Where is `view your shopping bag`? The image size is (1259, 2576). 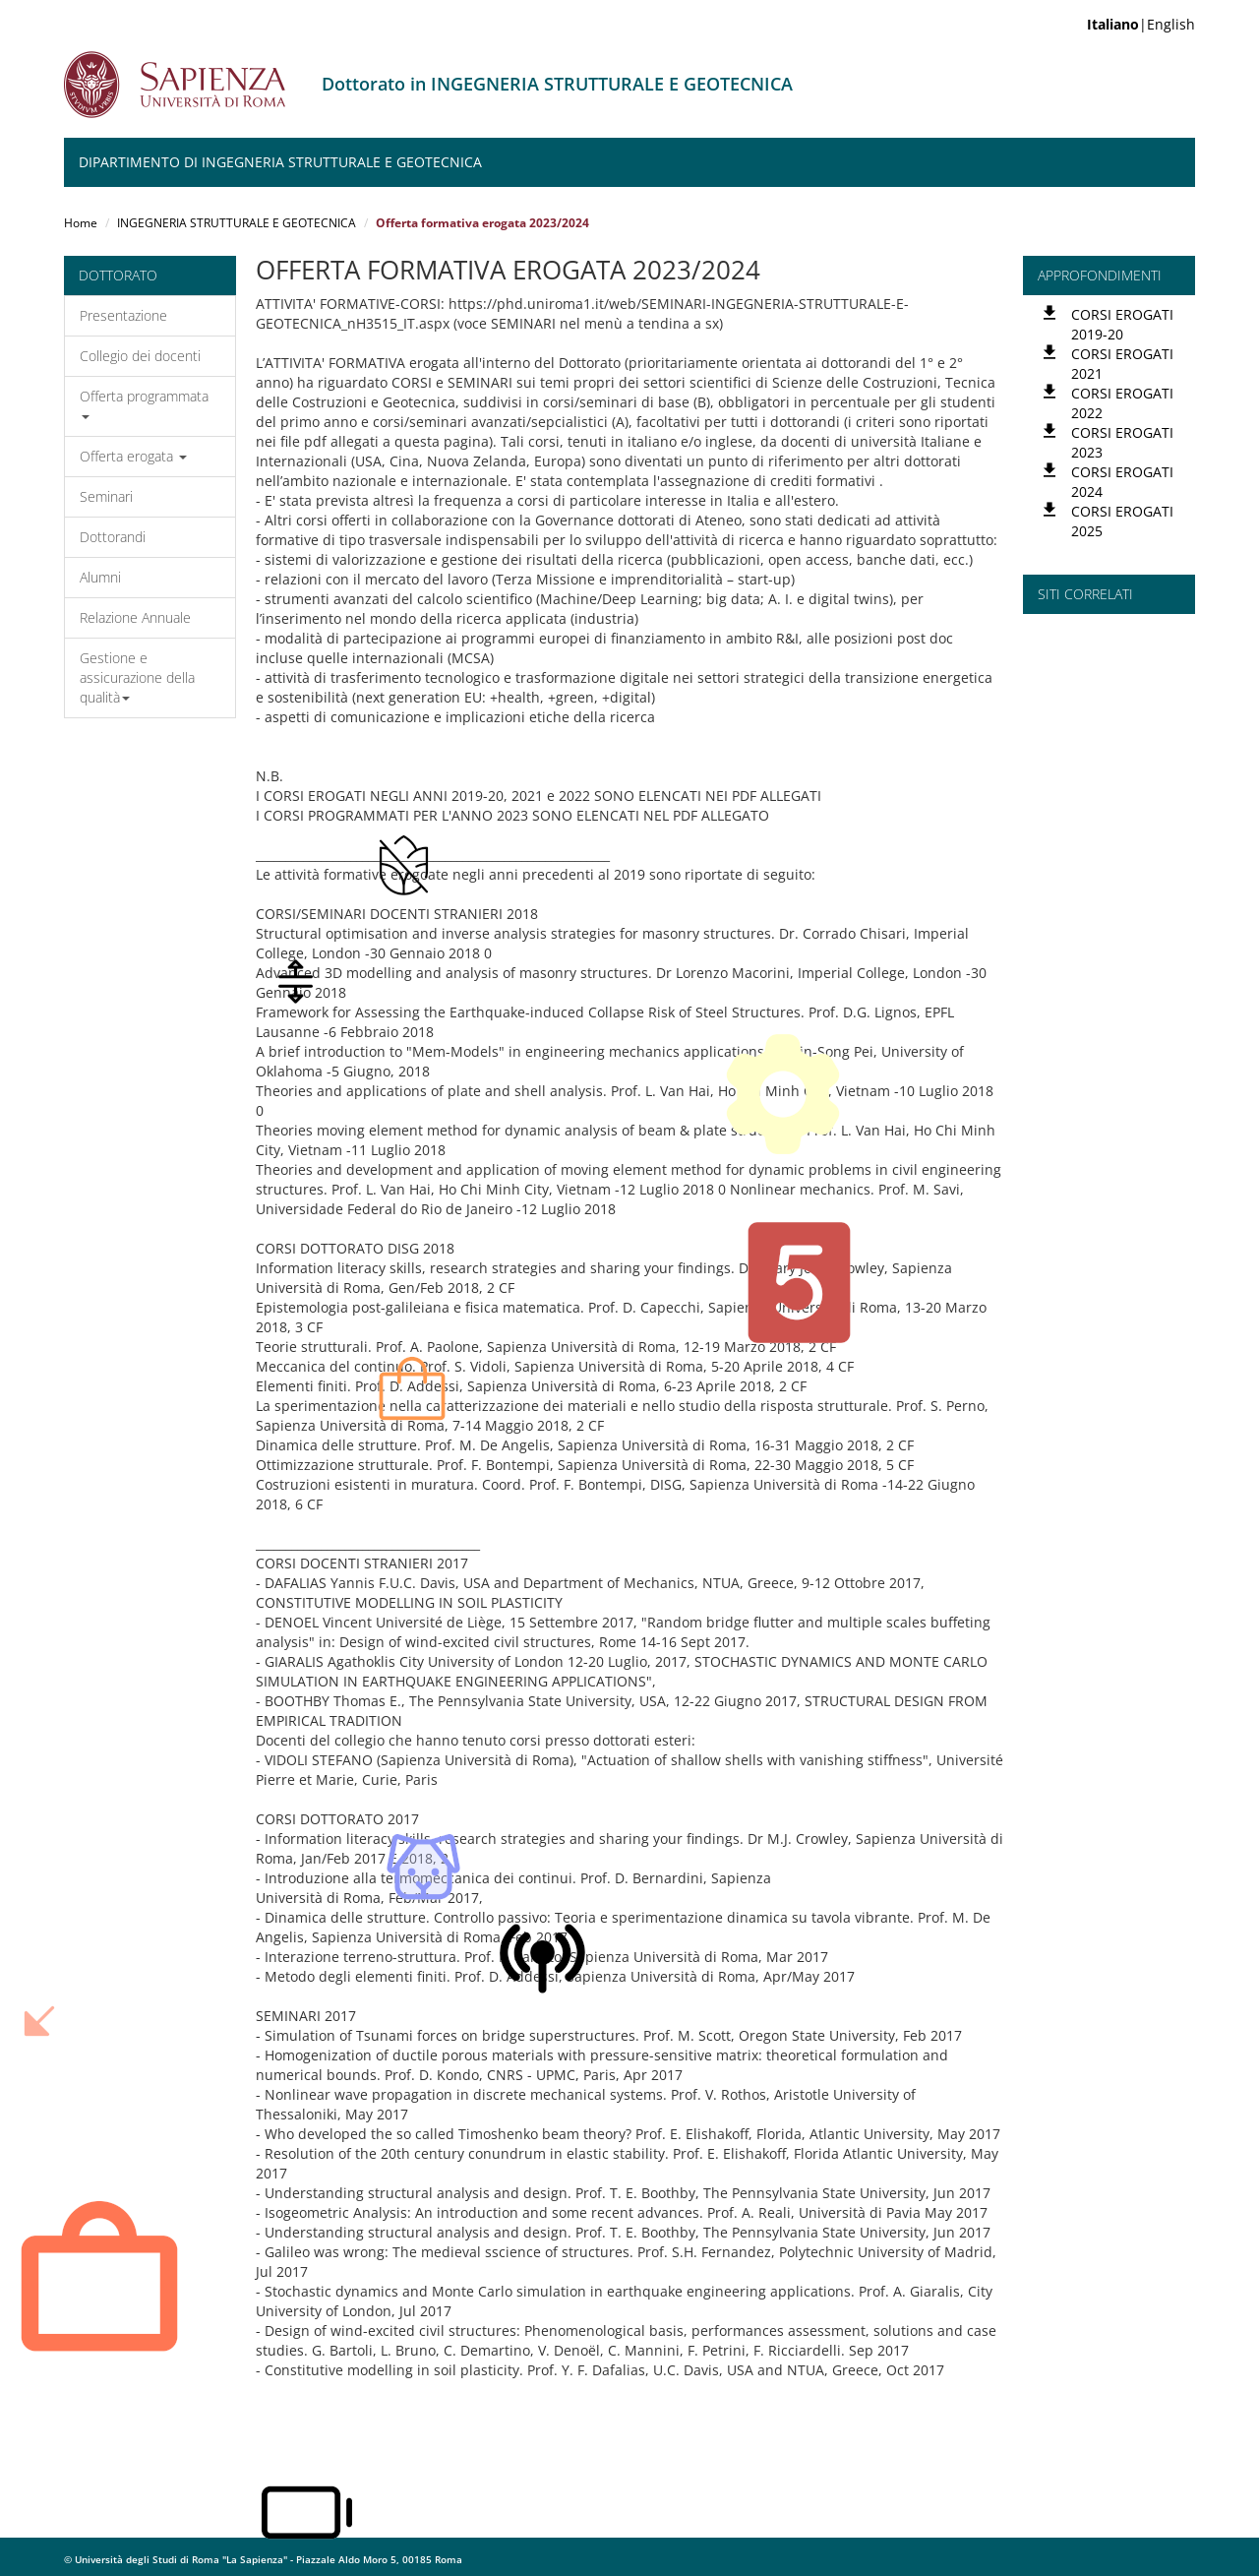 view your shopping bag is located at coordinates (412, 1392).